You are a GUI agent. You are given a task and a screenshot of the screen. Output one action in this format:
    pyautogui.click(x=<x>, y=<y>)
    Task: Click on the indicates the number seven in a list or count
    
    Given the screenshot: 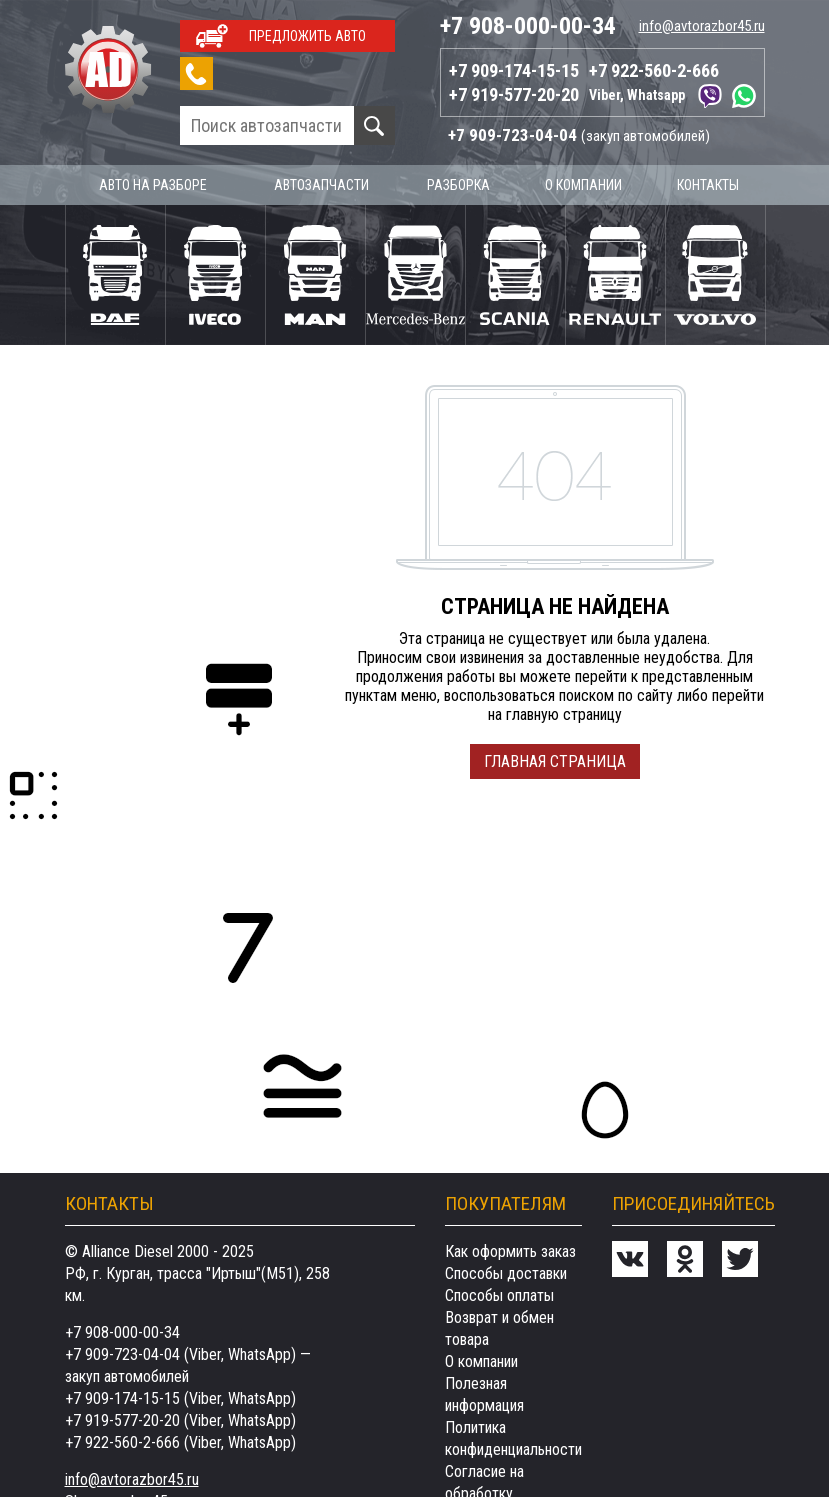 What is the action you would take?
    pyautogui.click(x=248, y=948)
    